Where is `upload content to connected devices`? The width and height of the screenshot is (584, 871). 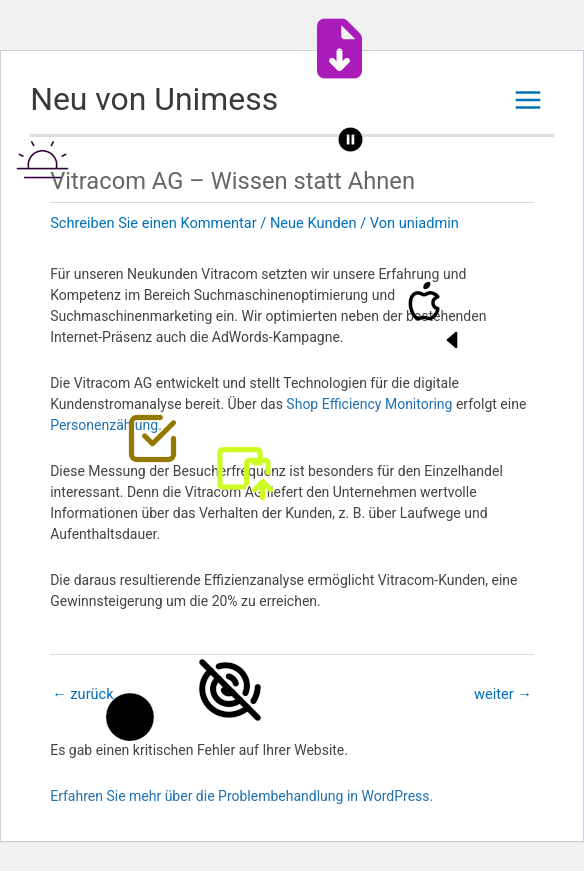
upload content to connected devices is located at coordinates (244, 471).